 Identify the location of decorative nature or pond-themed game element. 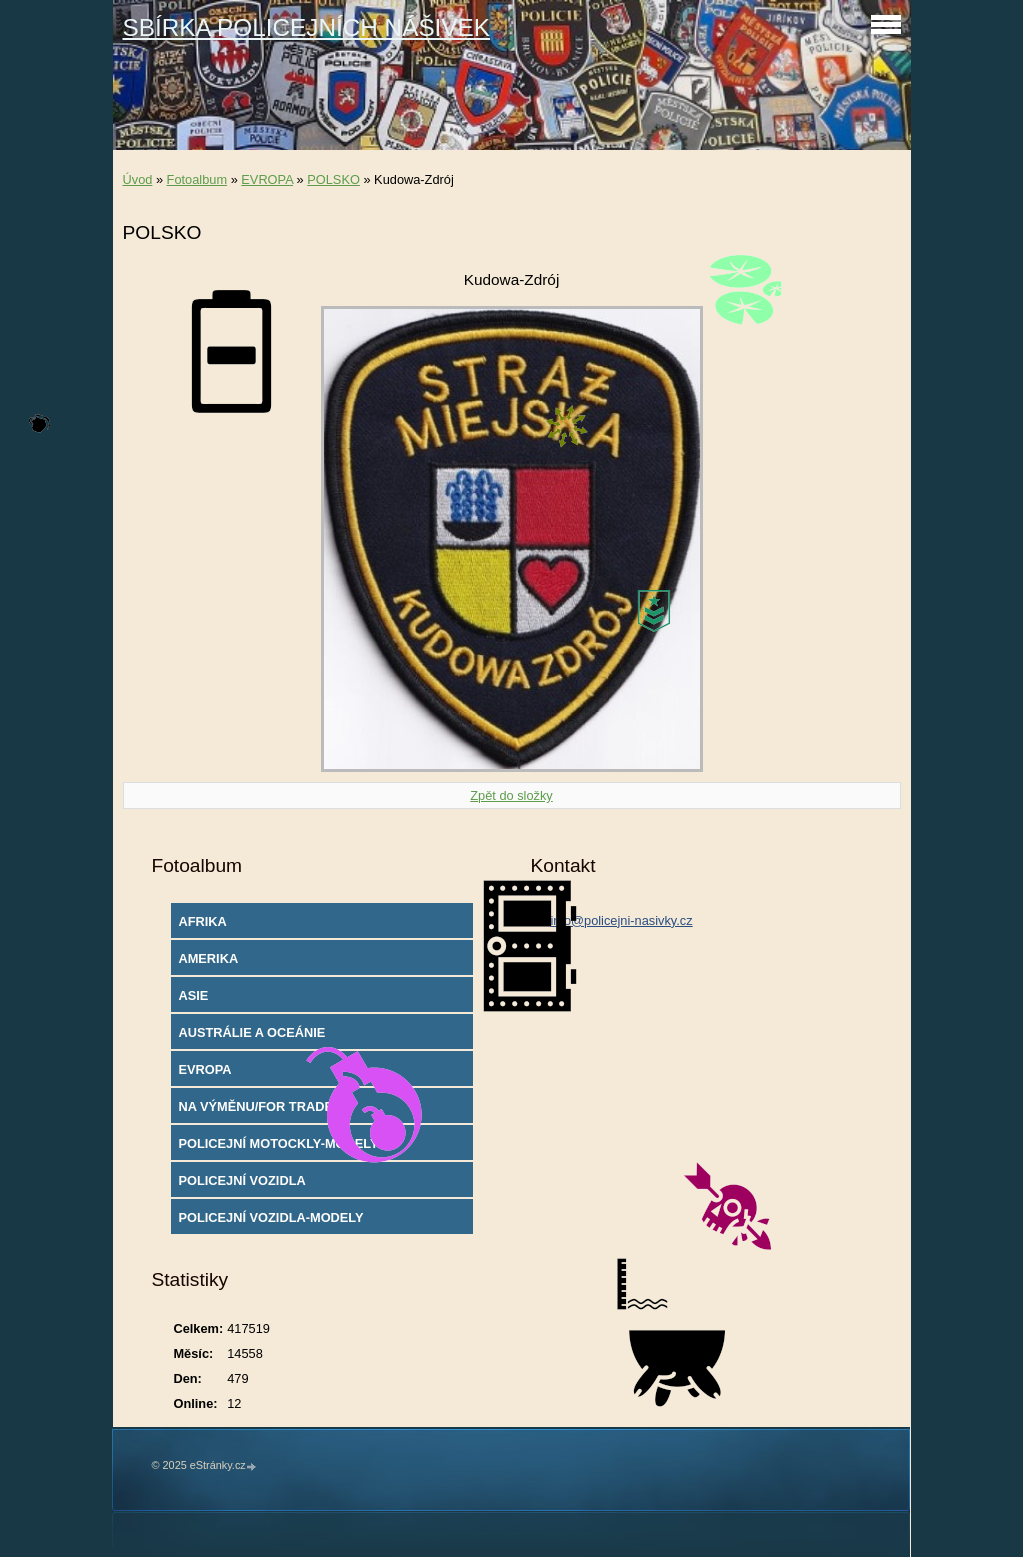
(745, 290).